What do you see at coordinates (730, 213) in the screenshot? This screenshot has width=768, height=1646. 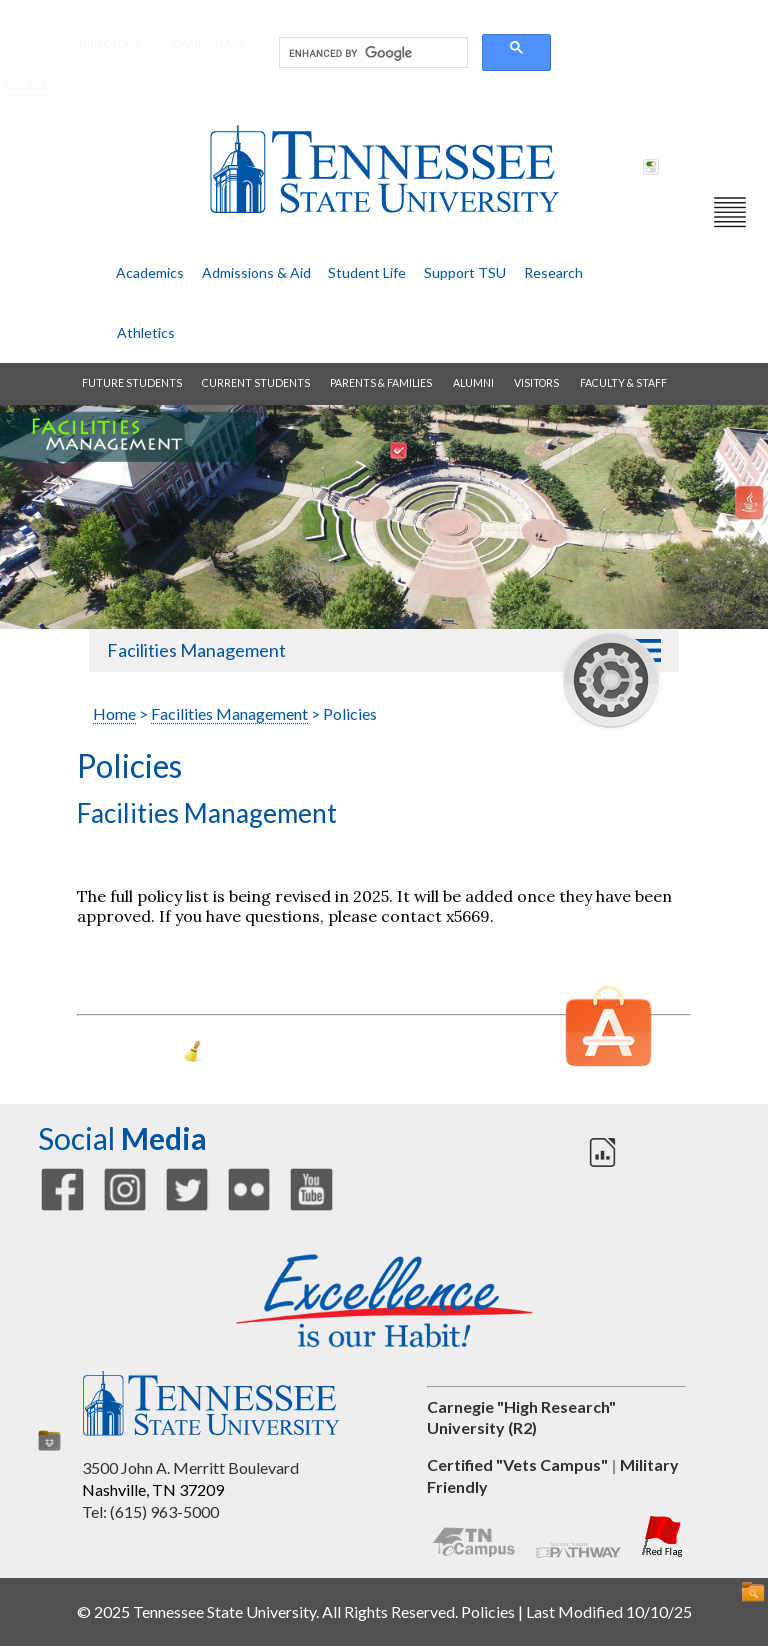 I see `justify text to fill the full width` at bounding box center [730, 213].